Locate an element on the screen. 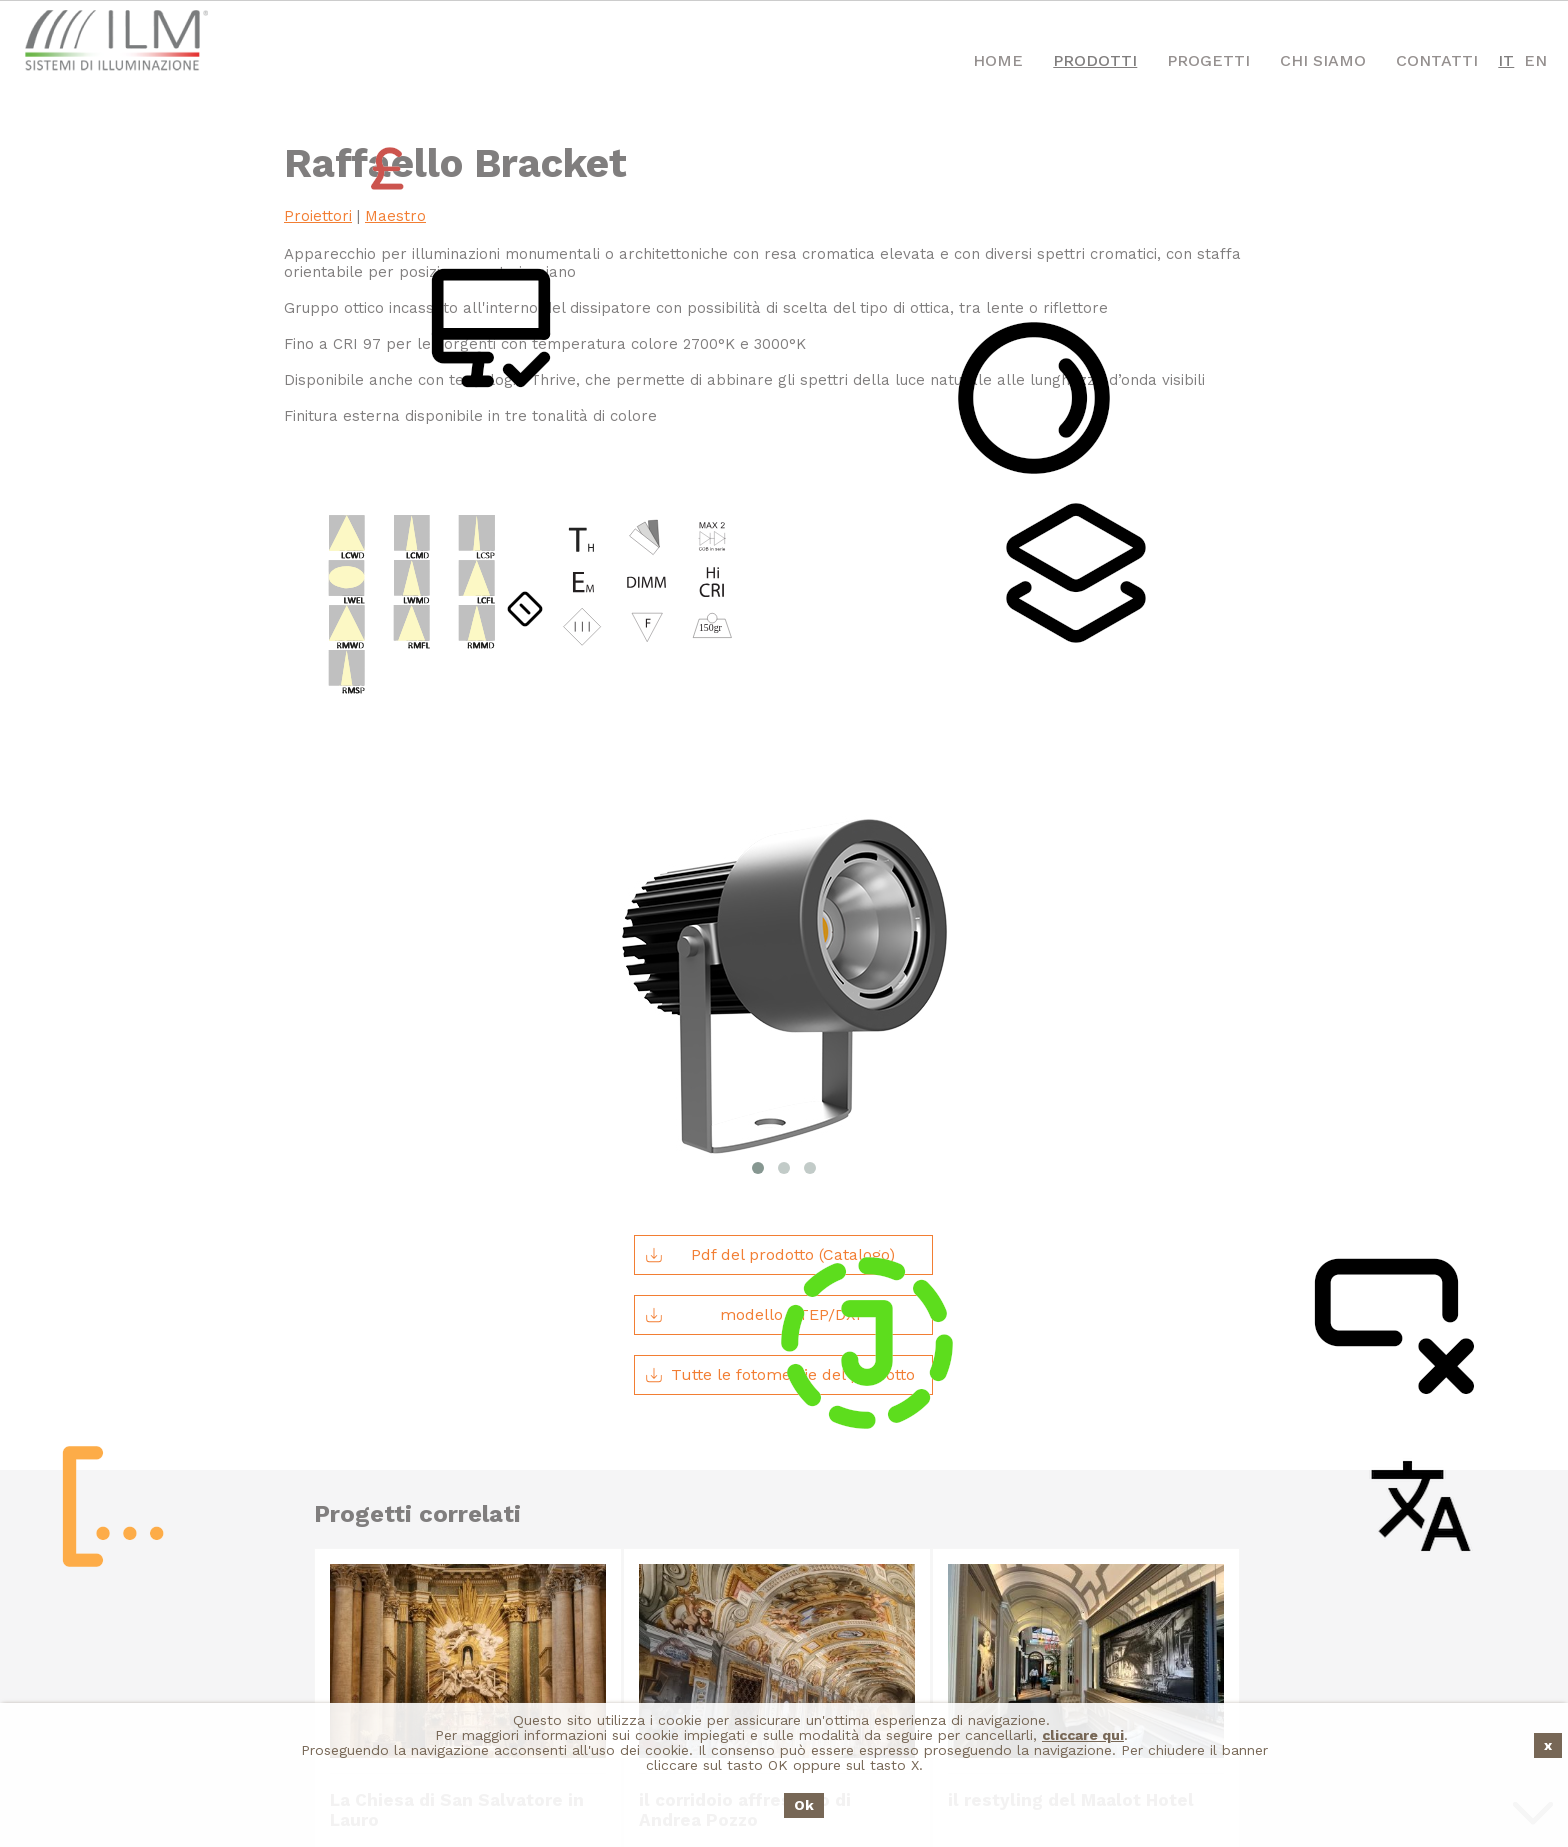  view or manage layers is located at coordinates (1076, 573).